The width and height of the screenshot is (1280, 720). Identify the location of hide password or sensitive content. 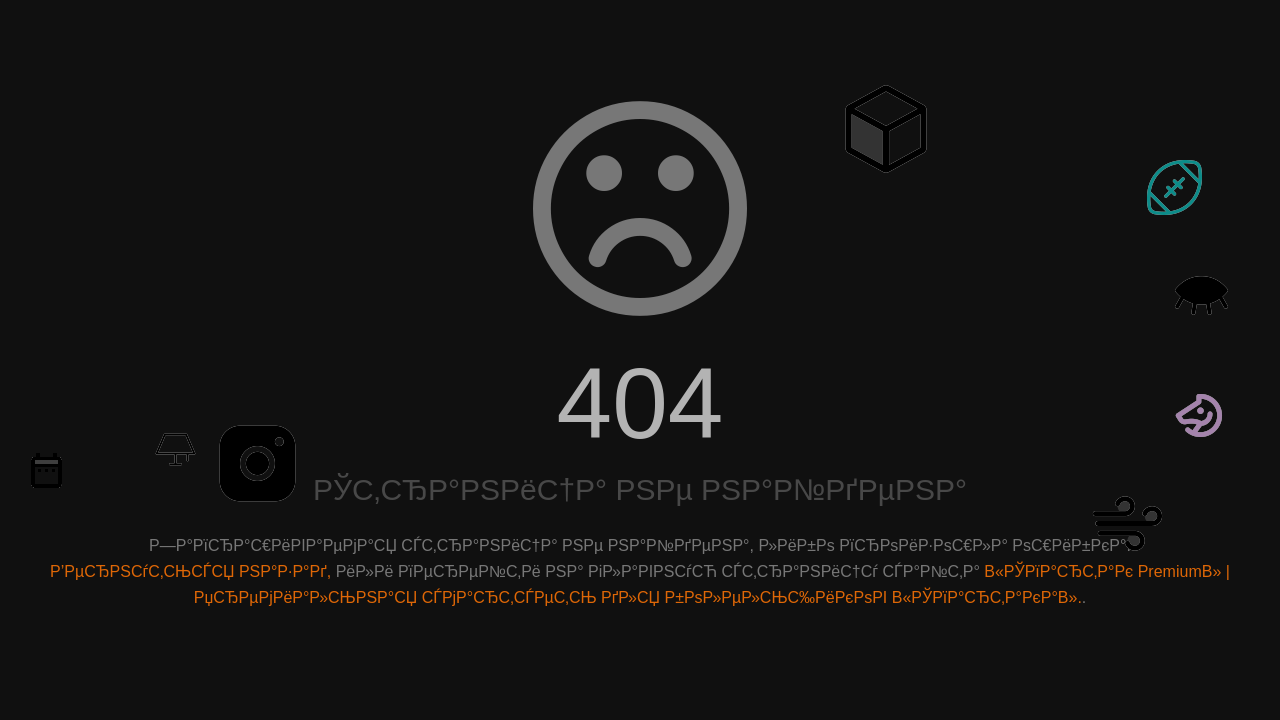
(1201, 296).